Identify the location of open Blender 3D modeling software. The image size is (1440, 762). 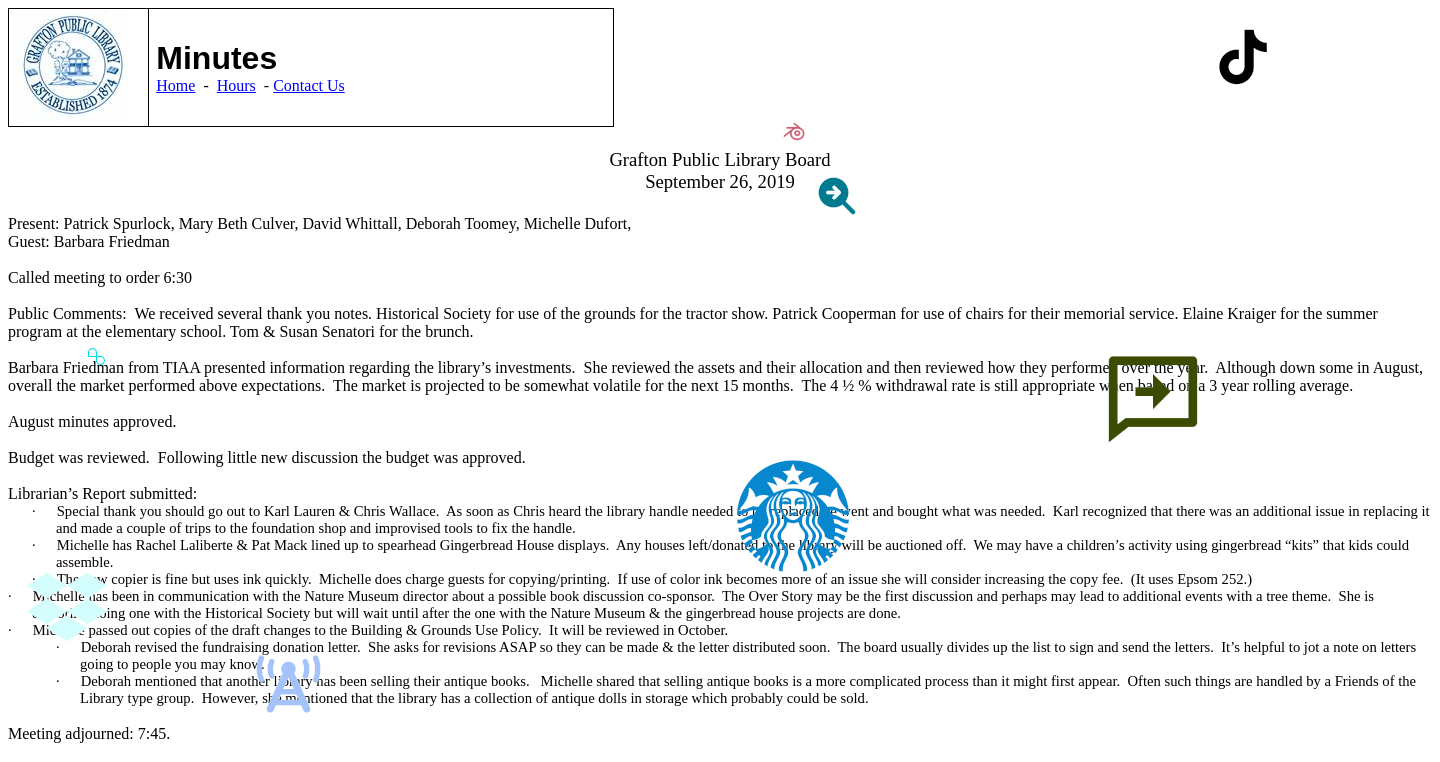
(794, 132).